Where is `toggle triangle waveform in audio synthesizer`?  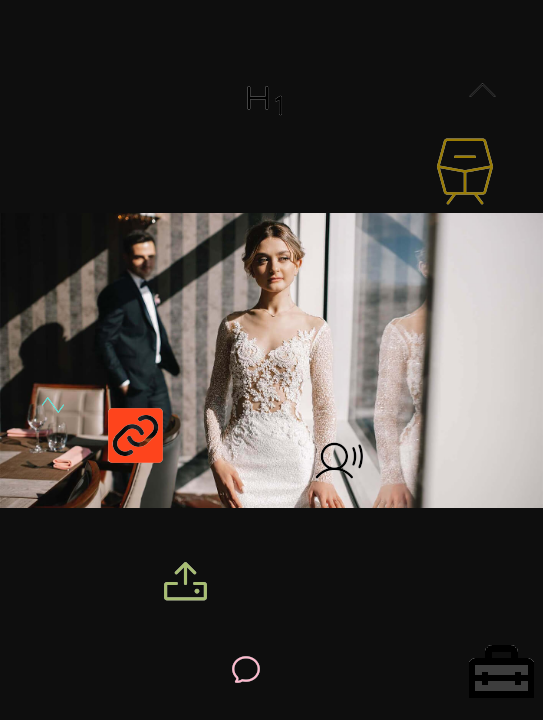 toggle triangle waveform in audio synthesizer is located at coordinates (53, 405).